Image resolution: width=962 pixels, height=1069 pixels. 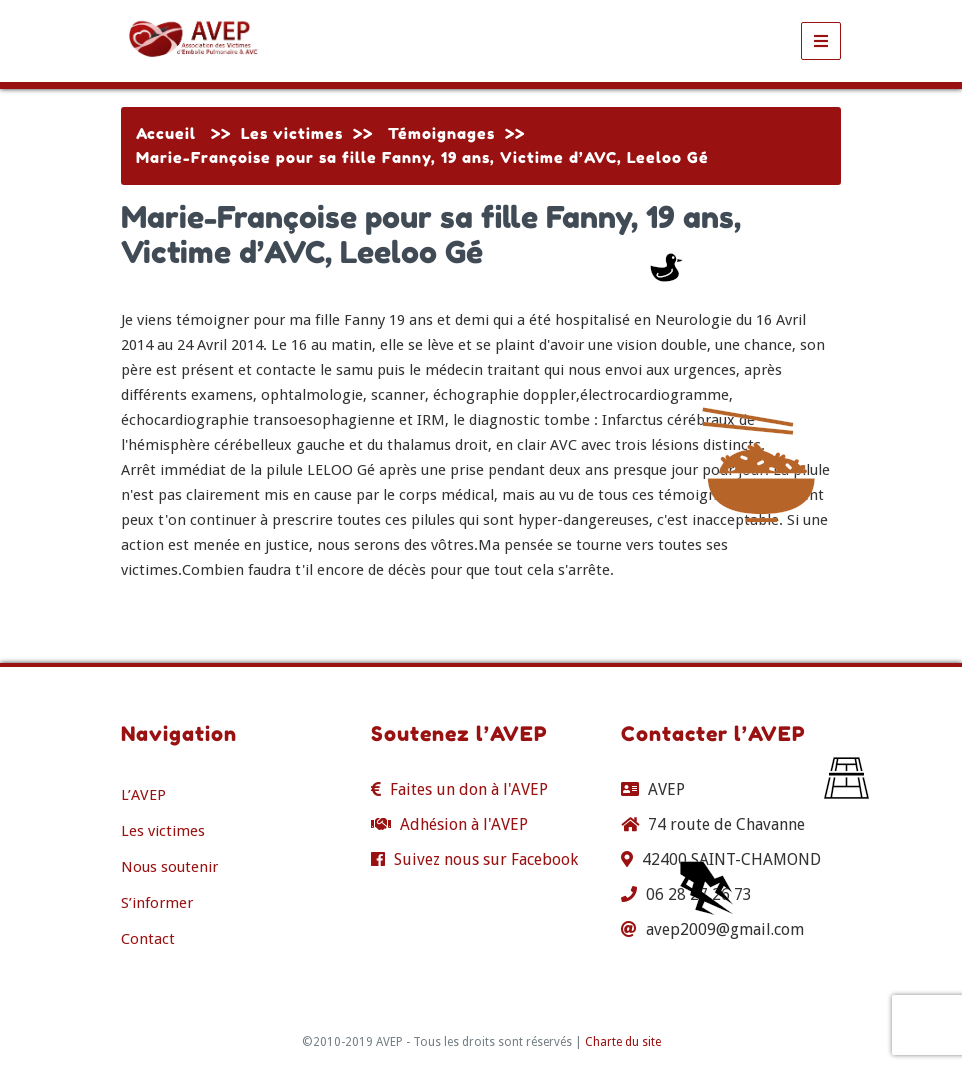 What do you see at coordinates (666, 267) in the screenshot?
I see `access bath time or kids' mode features` at bounding box center [666, 267].